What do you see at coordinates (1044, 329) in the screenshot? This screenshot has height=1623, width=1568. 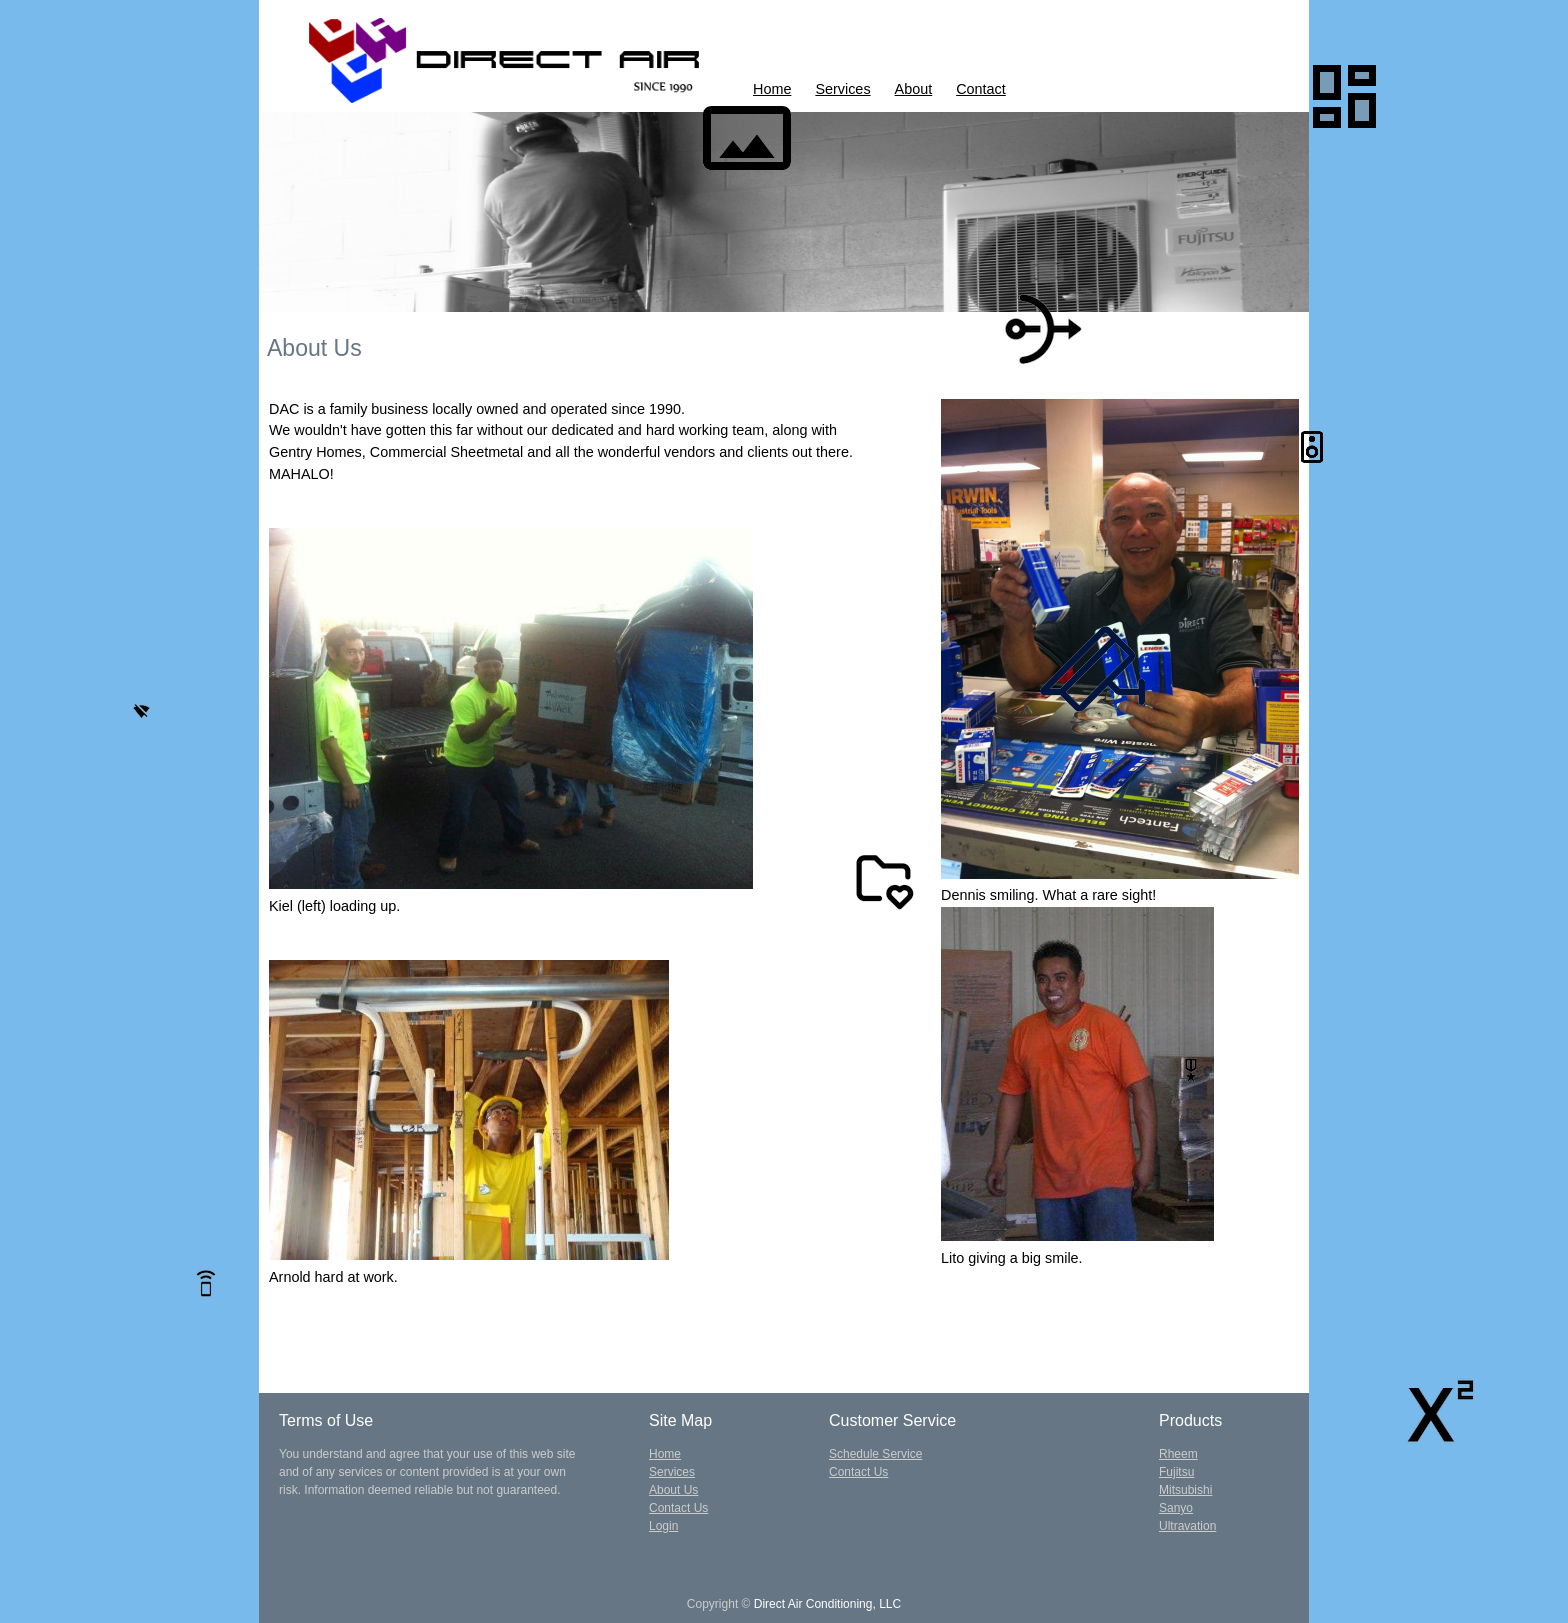 I see `network address translation settings` at bounding box center [1044, 329].